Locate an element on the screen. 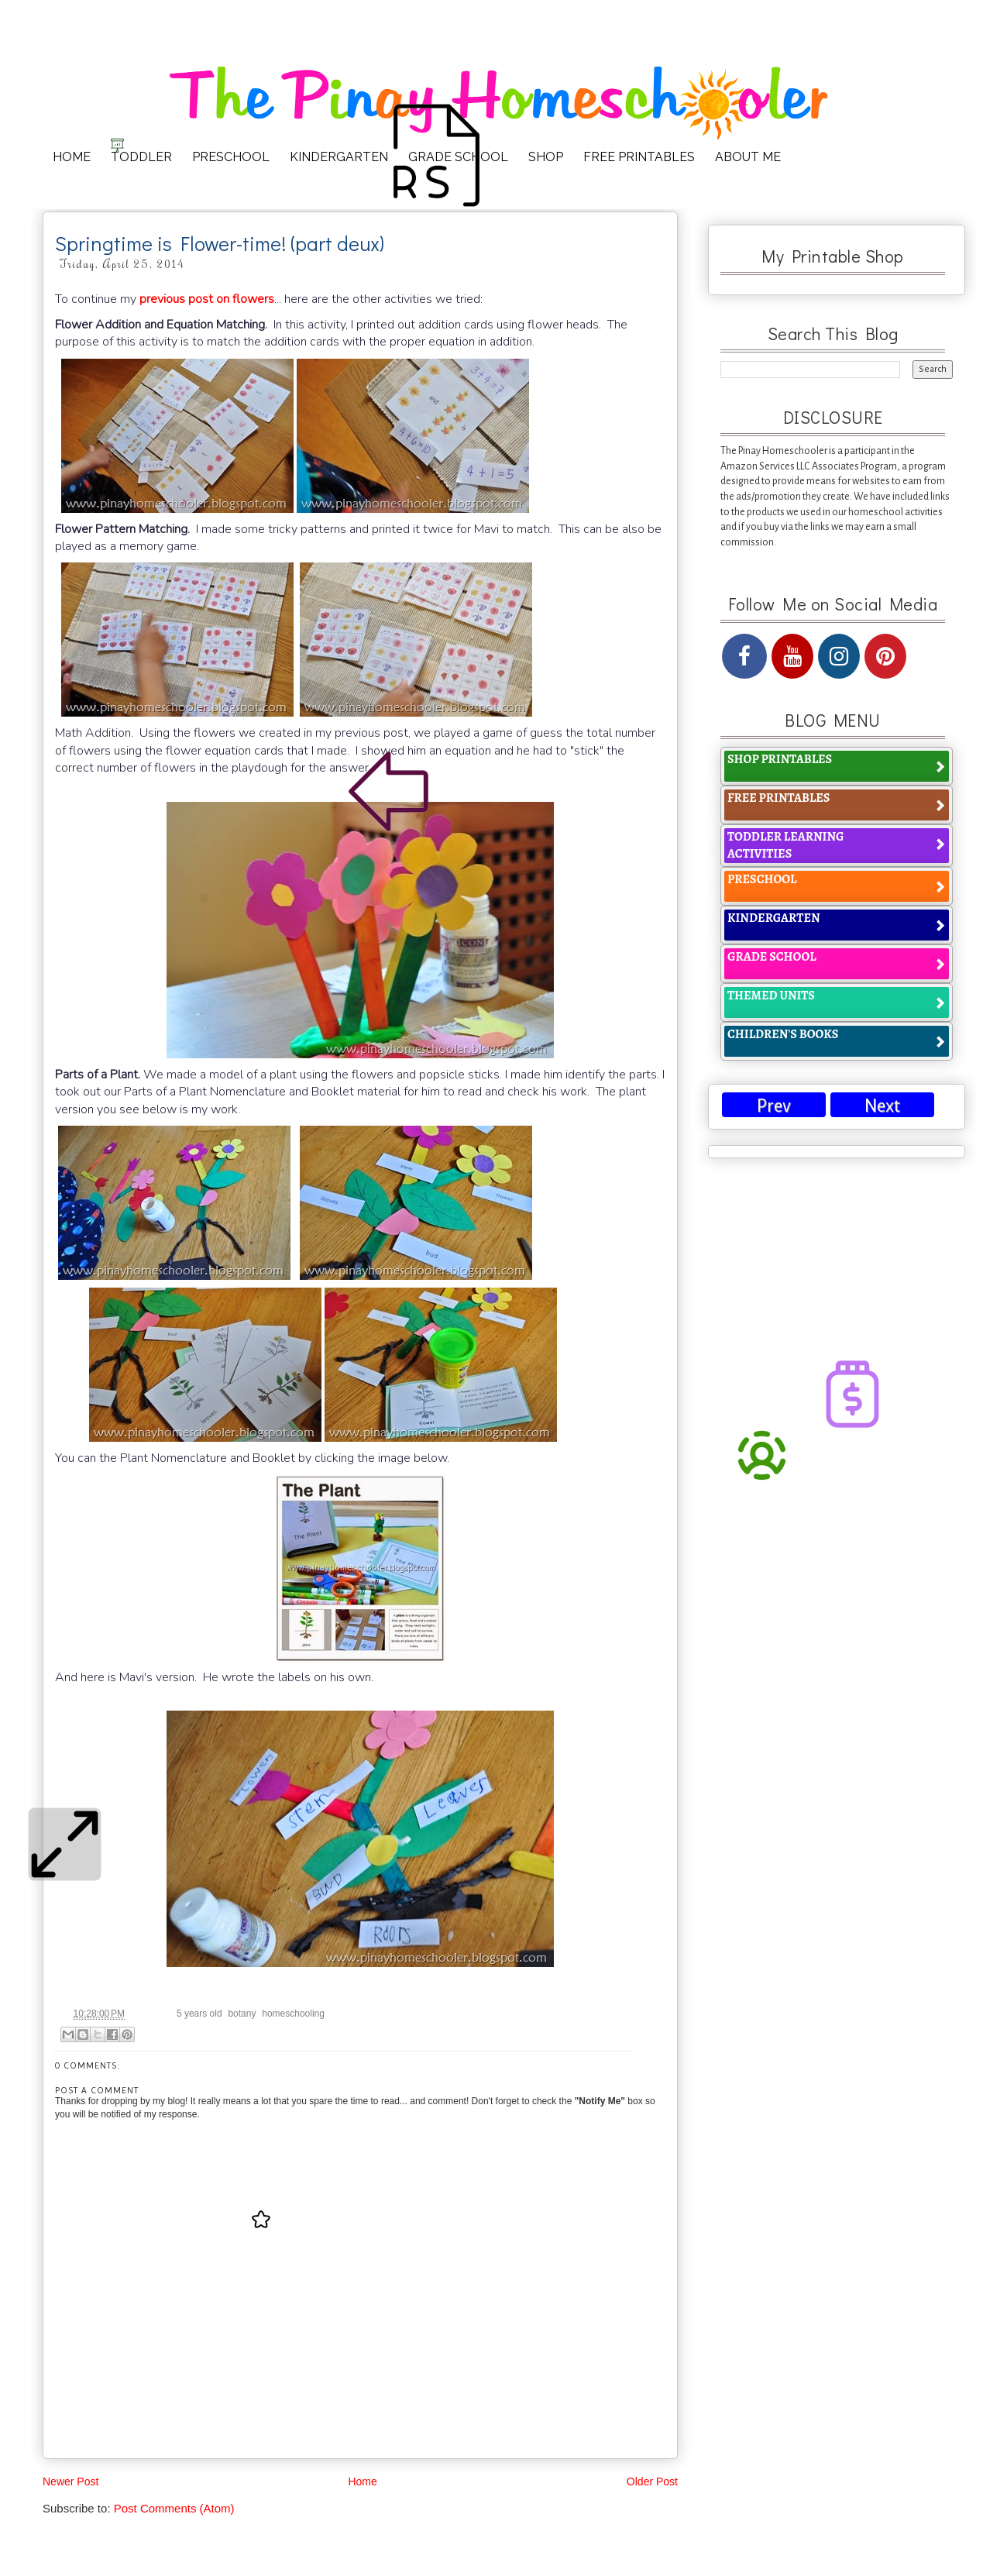 The width and height of the screenshot is (1007, 2576). view presentation with charts is located at coordinates (117, 144).